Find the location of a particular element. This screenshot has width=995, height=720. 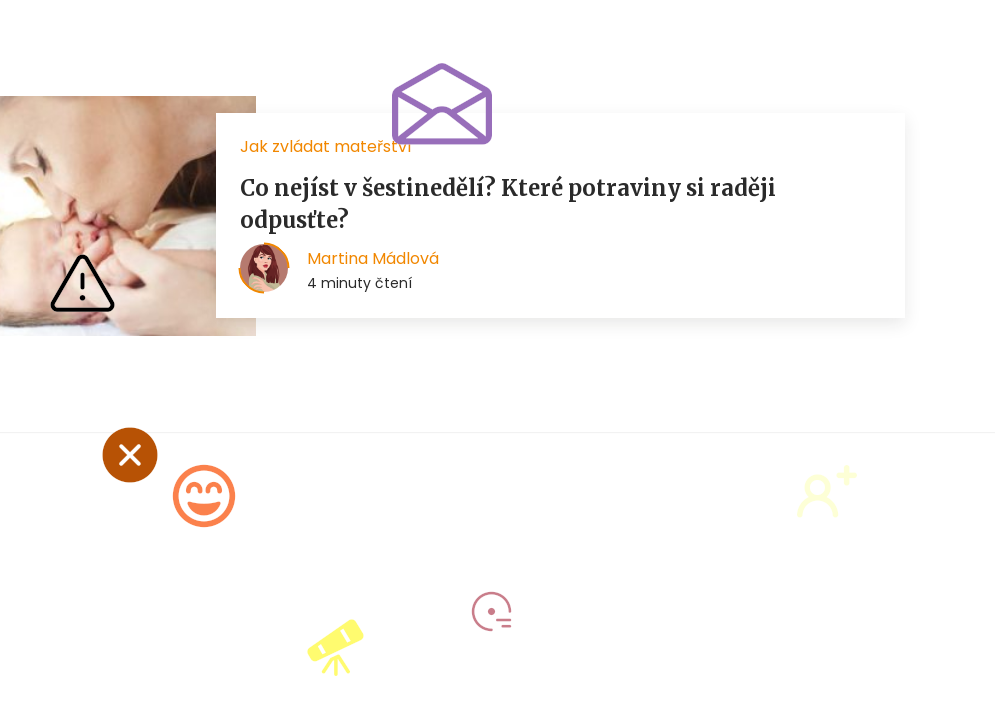

react with a happy emoji is located at coordinates (204, 496).